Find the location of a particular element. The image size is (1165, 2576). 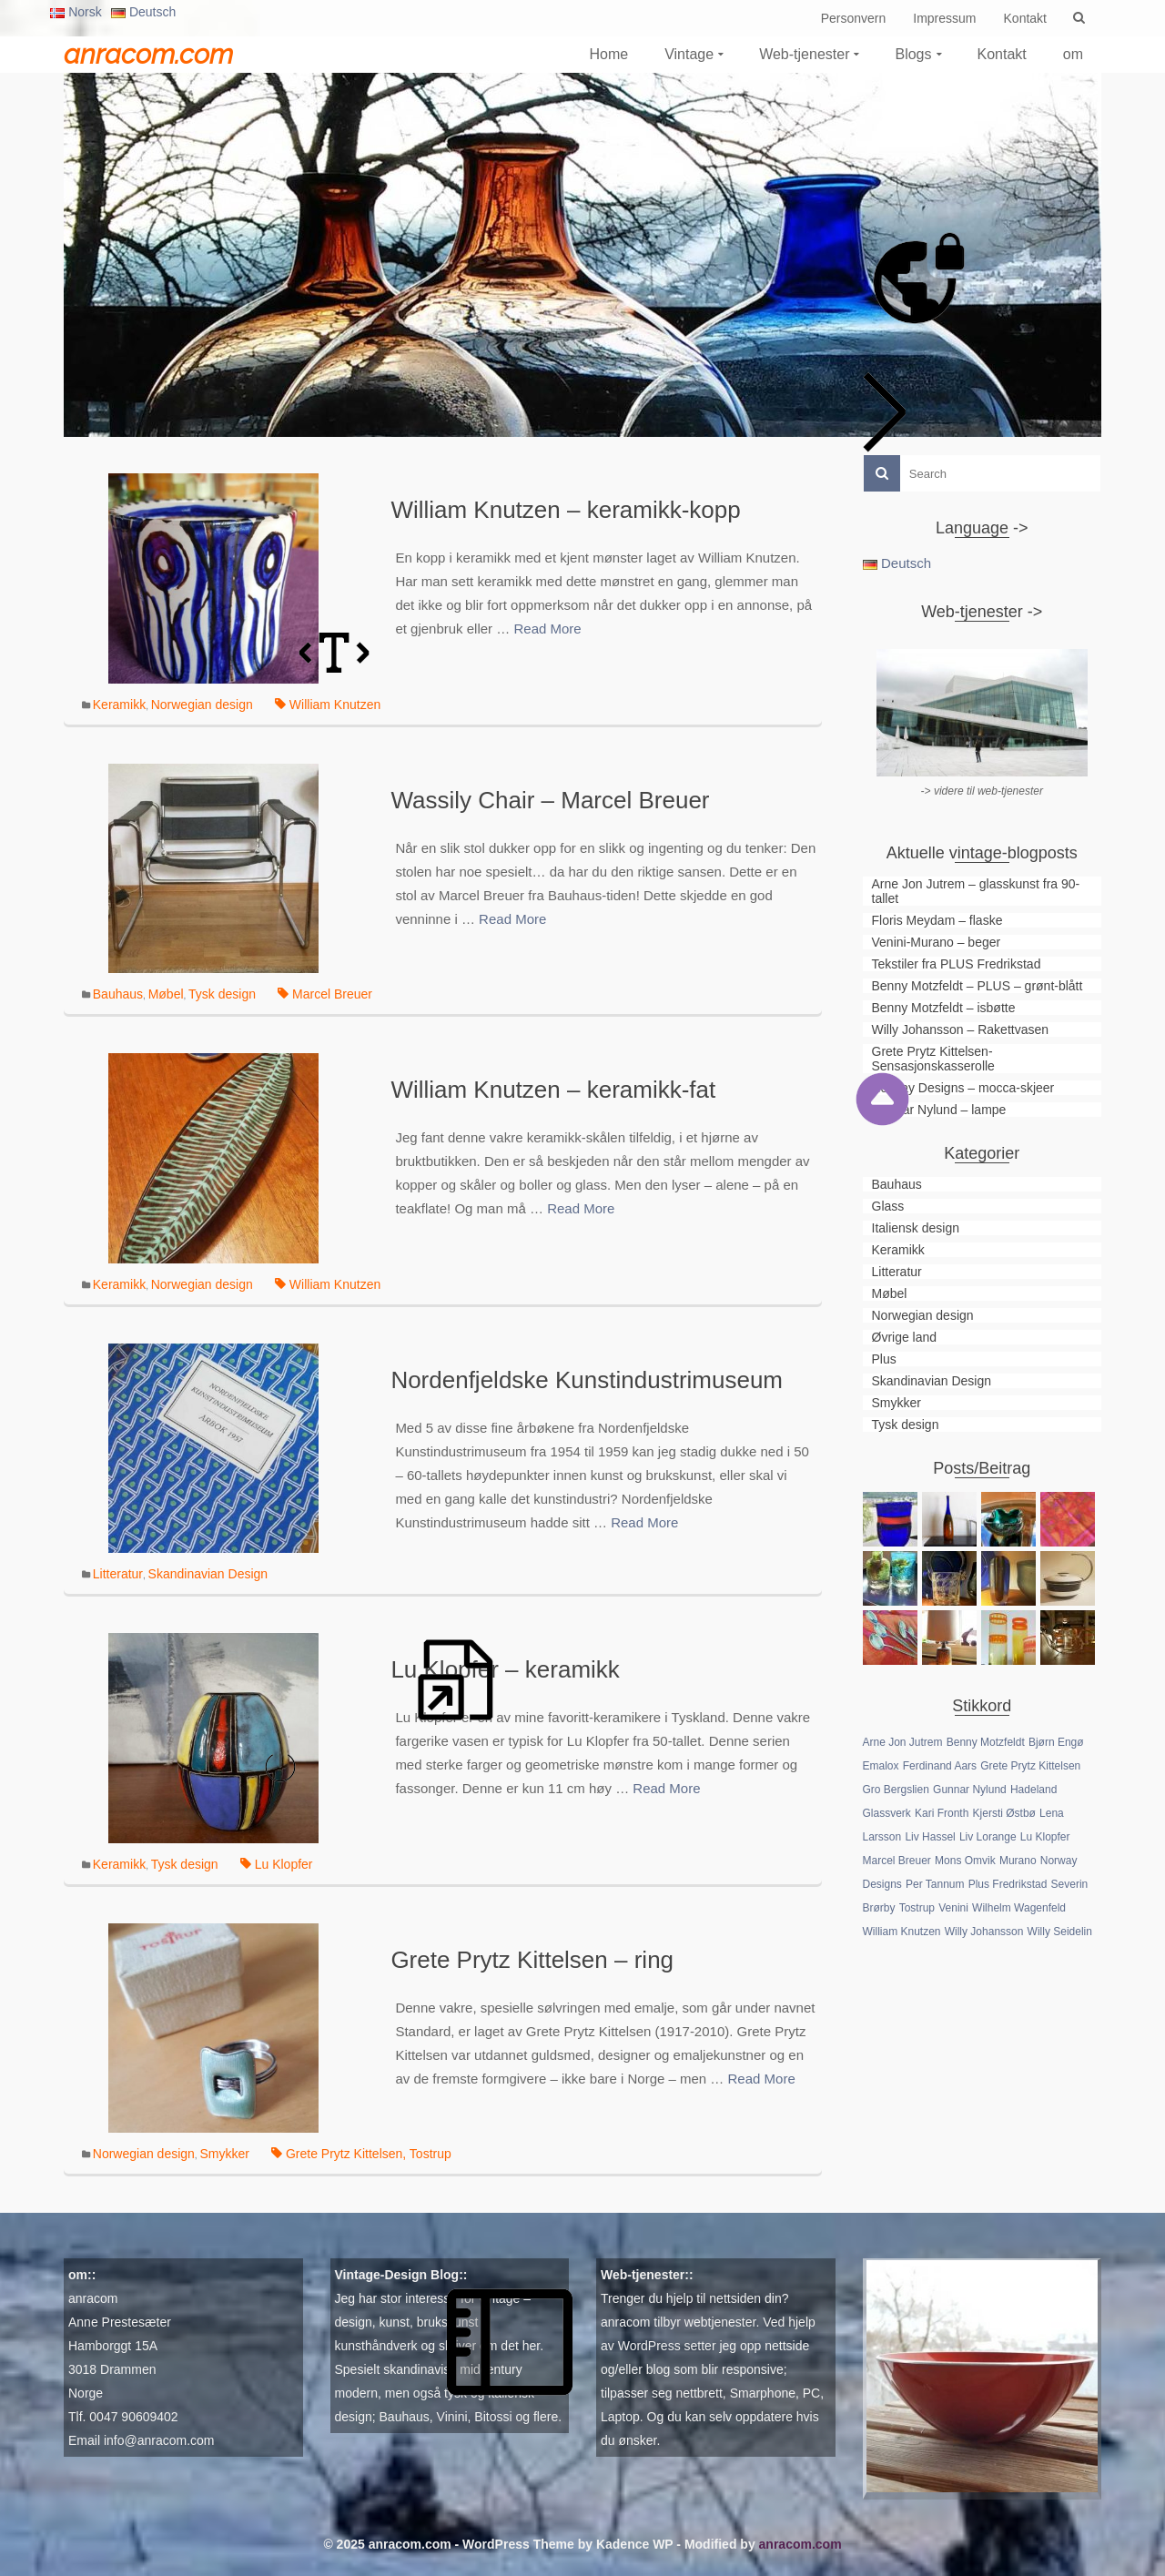

toggle the sidebar panel is located at coordinates (510, 2342).